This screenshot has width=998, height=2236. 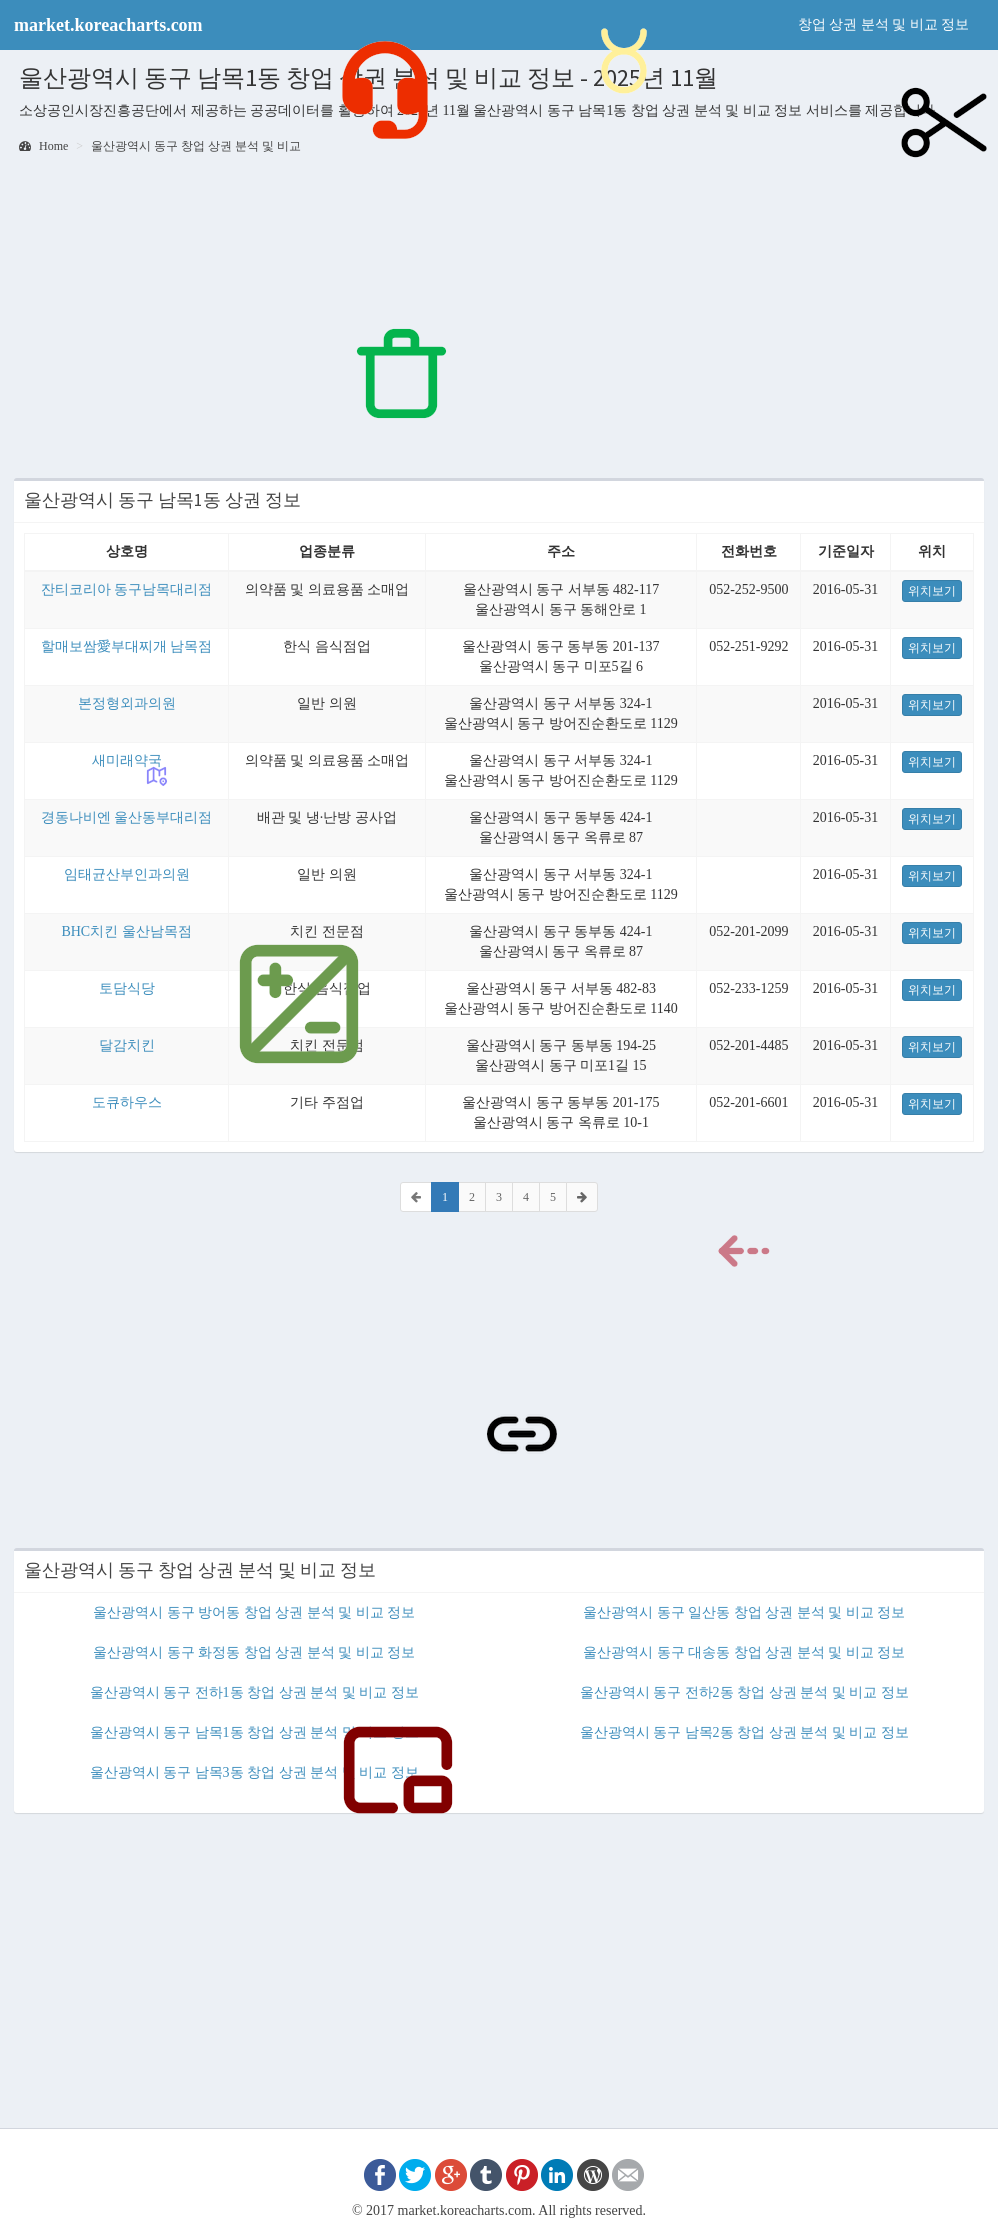 What do you see at coordinates (398, 1770) in the screenshot?
I see `enable picture-in-picture mode` at bounding box center [398, 1770].